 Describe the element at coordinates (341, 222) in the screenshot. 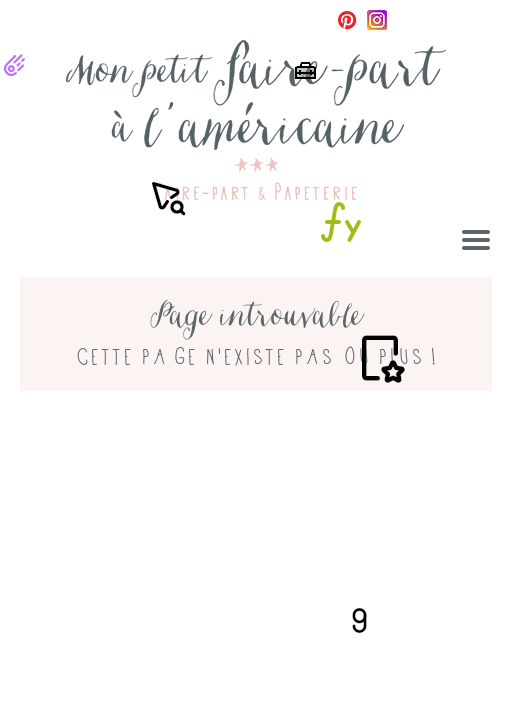

I see `insert mathematical function notation` at that location.